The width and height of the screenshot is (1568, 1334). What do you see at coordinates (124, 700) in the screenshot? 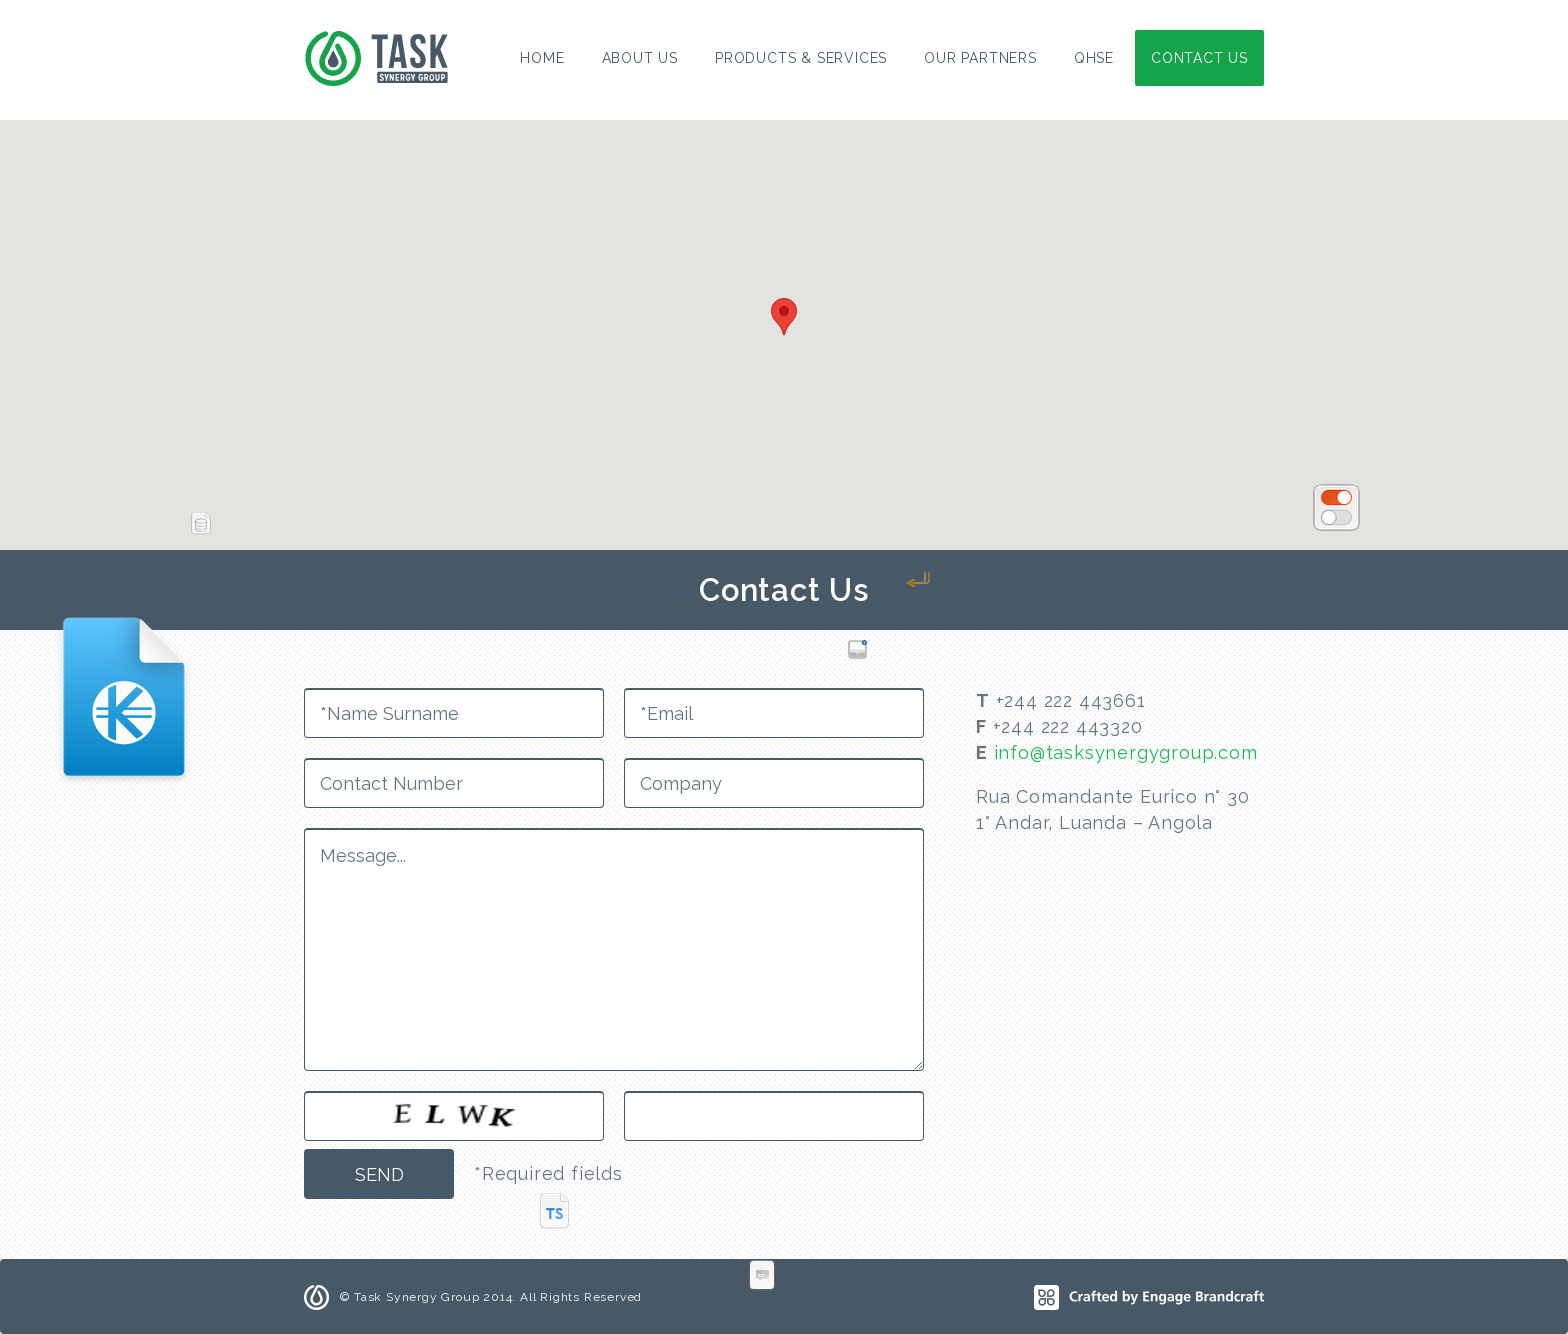
I see `open a KMyMoney financial data file` at bounding box center [124, 700].